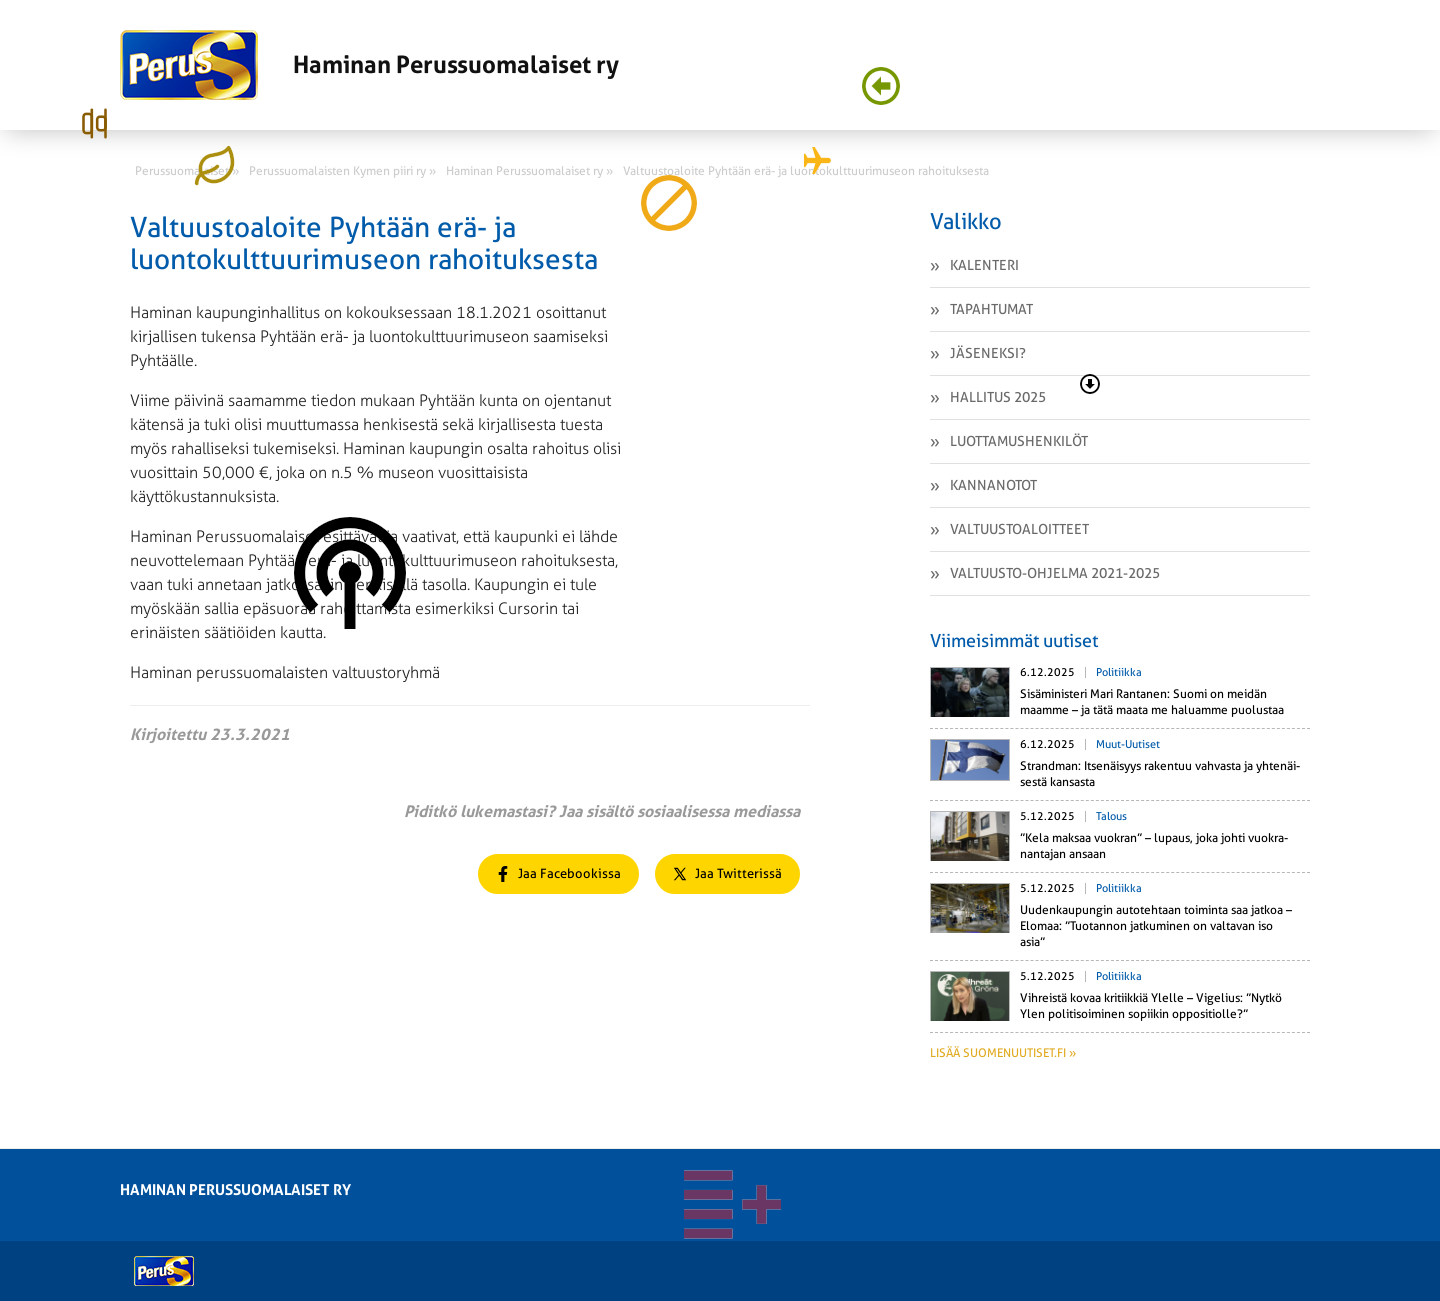  Describe the element at coordinates (669, 203) in the screenshot. I see `block or ban a user` at that location.